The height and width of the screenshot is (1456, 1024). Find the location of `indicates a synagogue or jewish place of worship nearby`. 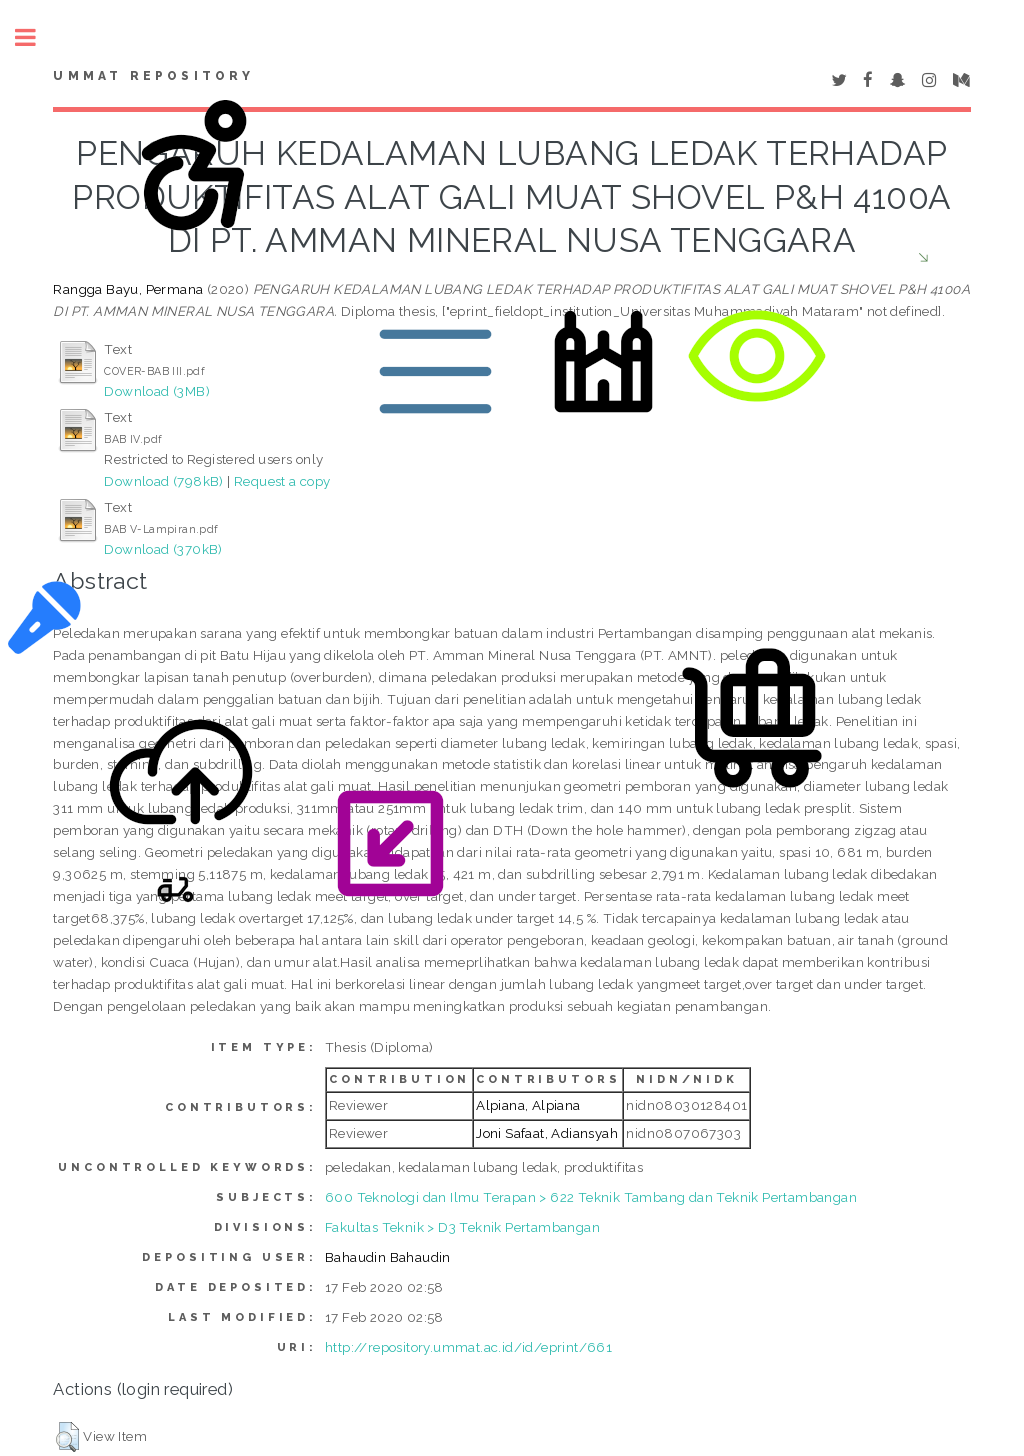

indicates a synagogue or jewish place of worship nearby is located at coordinates (603, 363).